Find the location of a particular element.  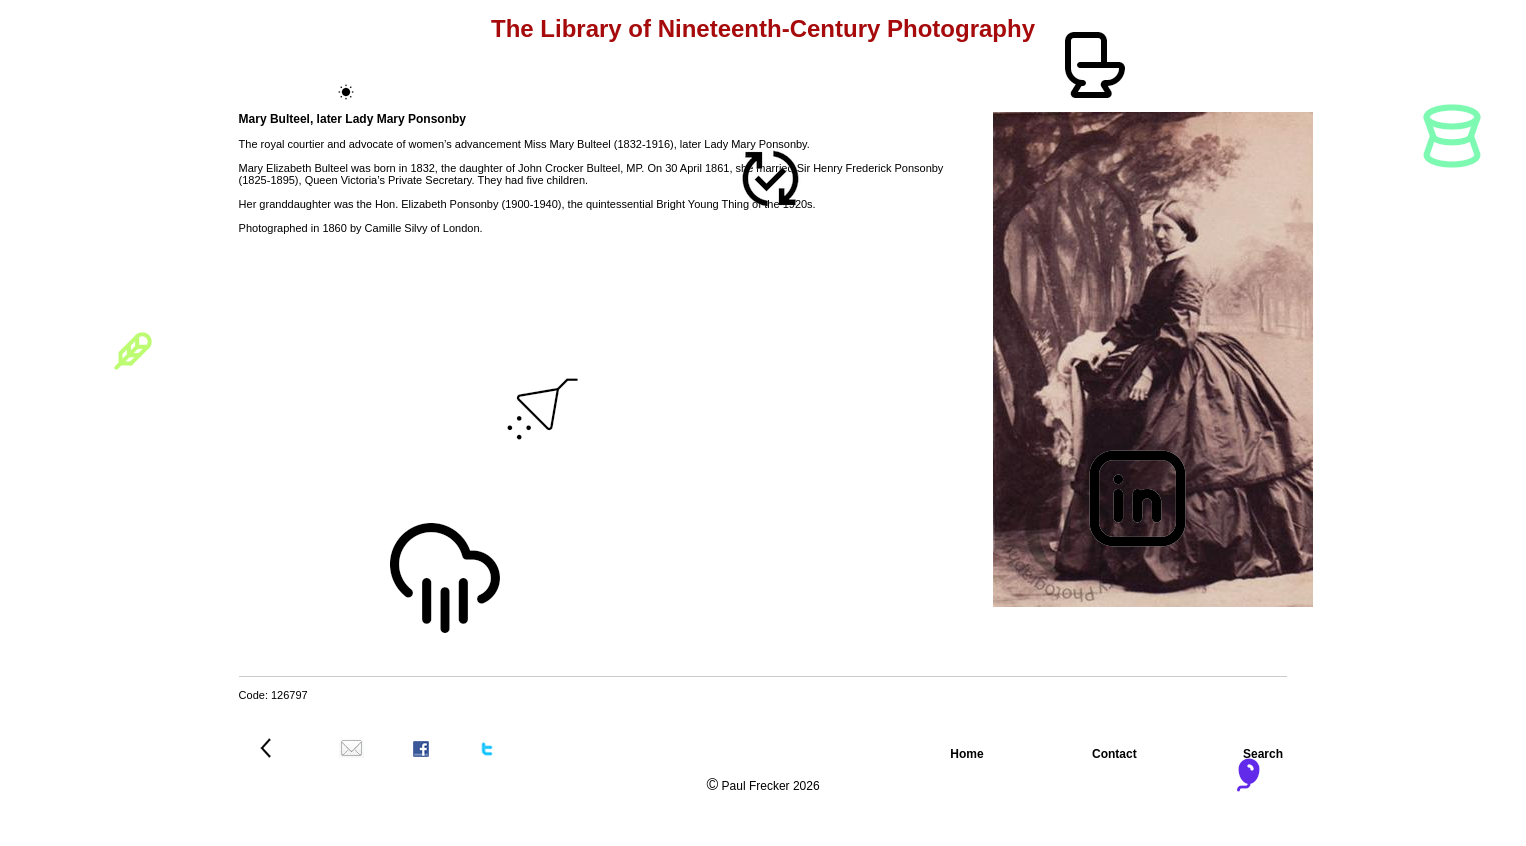

locate nearby restroom facilities is located at coordinates (1095, 65).